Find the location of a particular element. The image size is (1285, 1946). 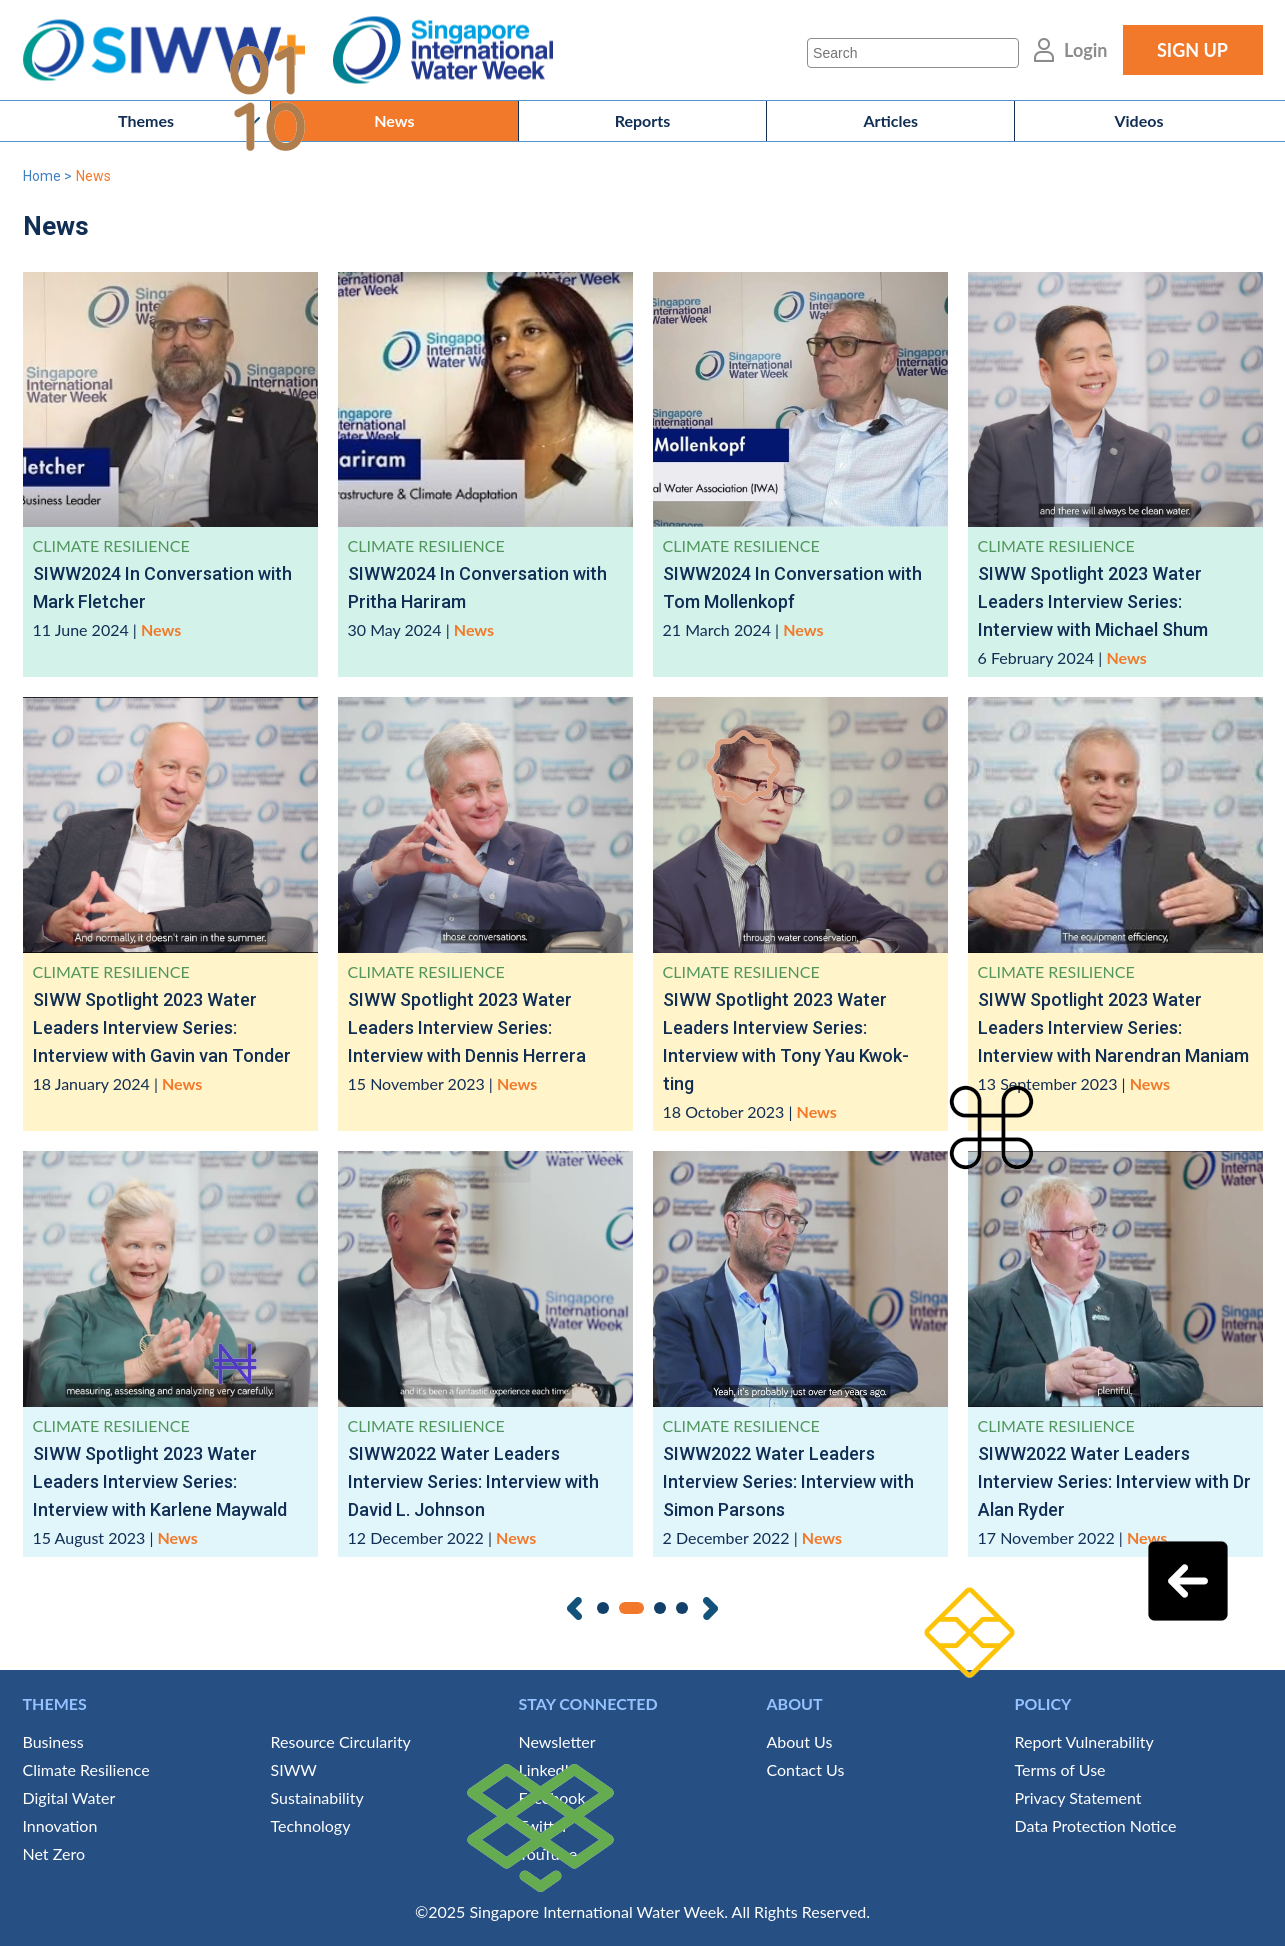

go back to the previous screen is located at coordinates (1188, 1581).